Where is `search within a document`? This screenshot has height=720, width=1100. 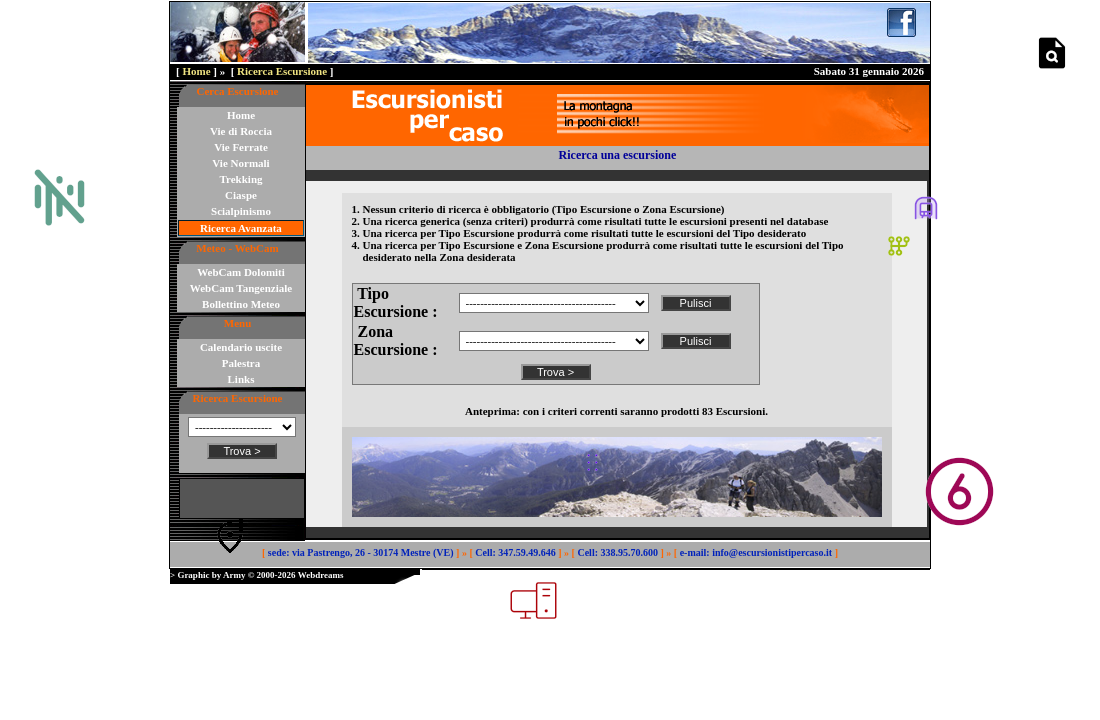 search within a document is located at coordinates (1052, 53).